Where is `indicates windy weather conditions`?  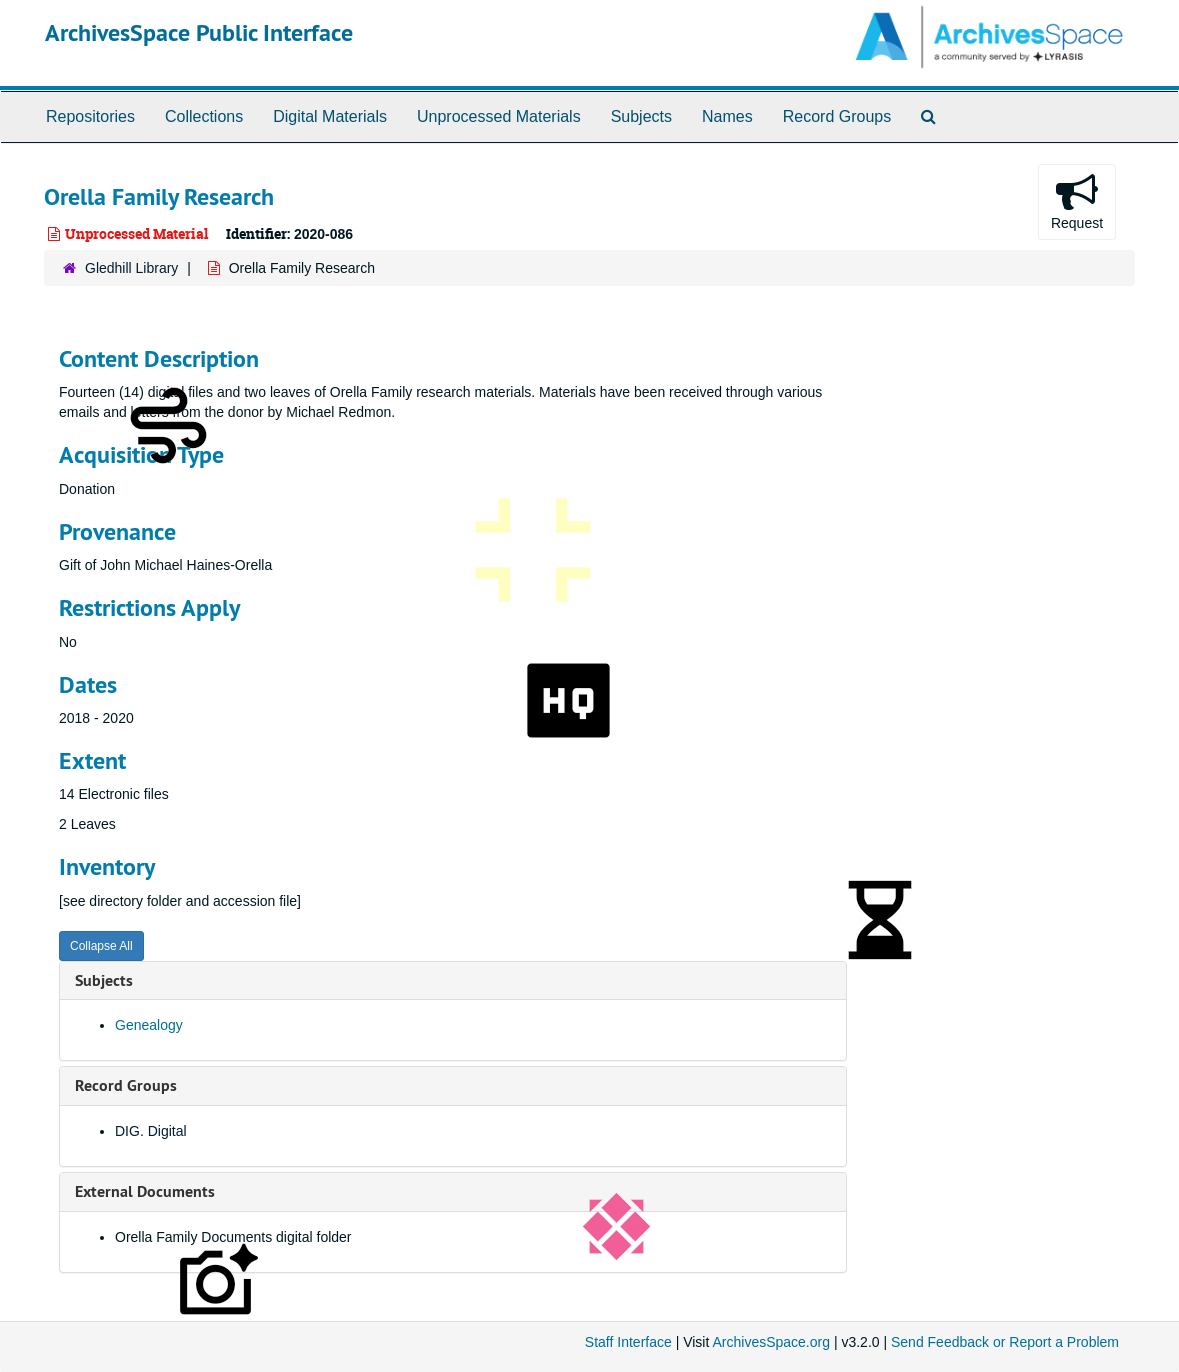
indicates windy weather conditions is located at coordinates (168, 425).